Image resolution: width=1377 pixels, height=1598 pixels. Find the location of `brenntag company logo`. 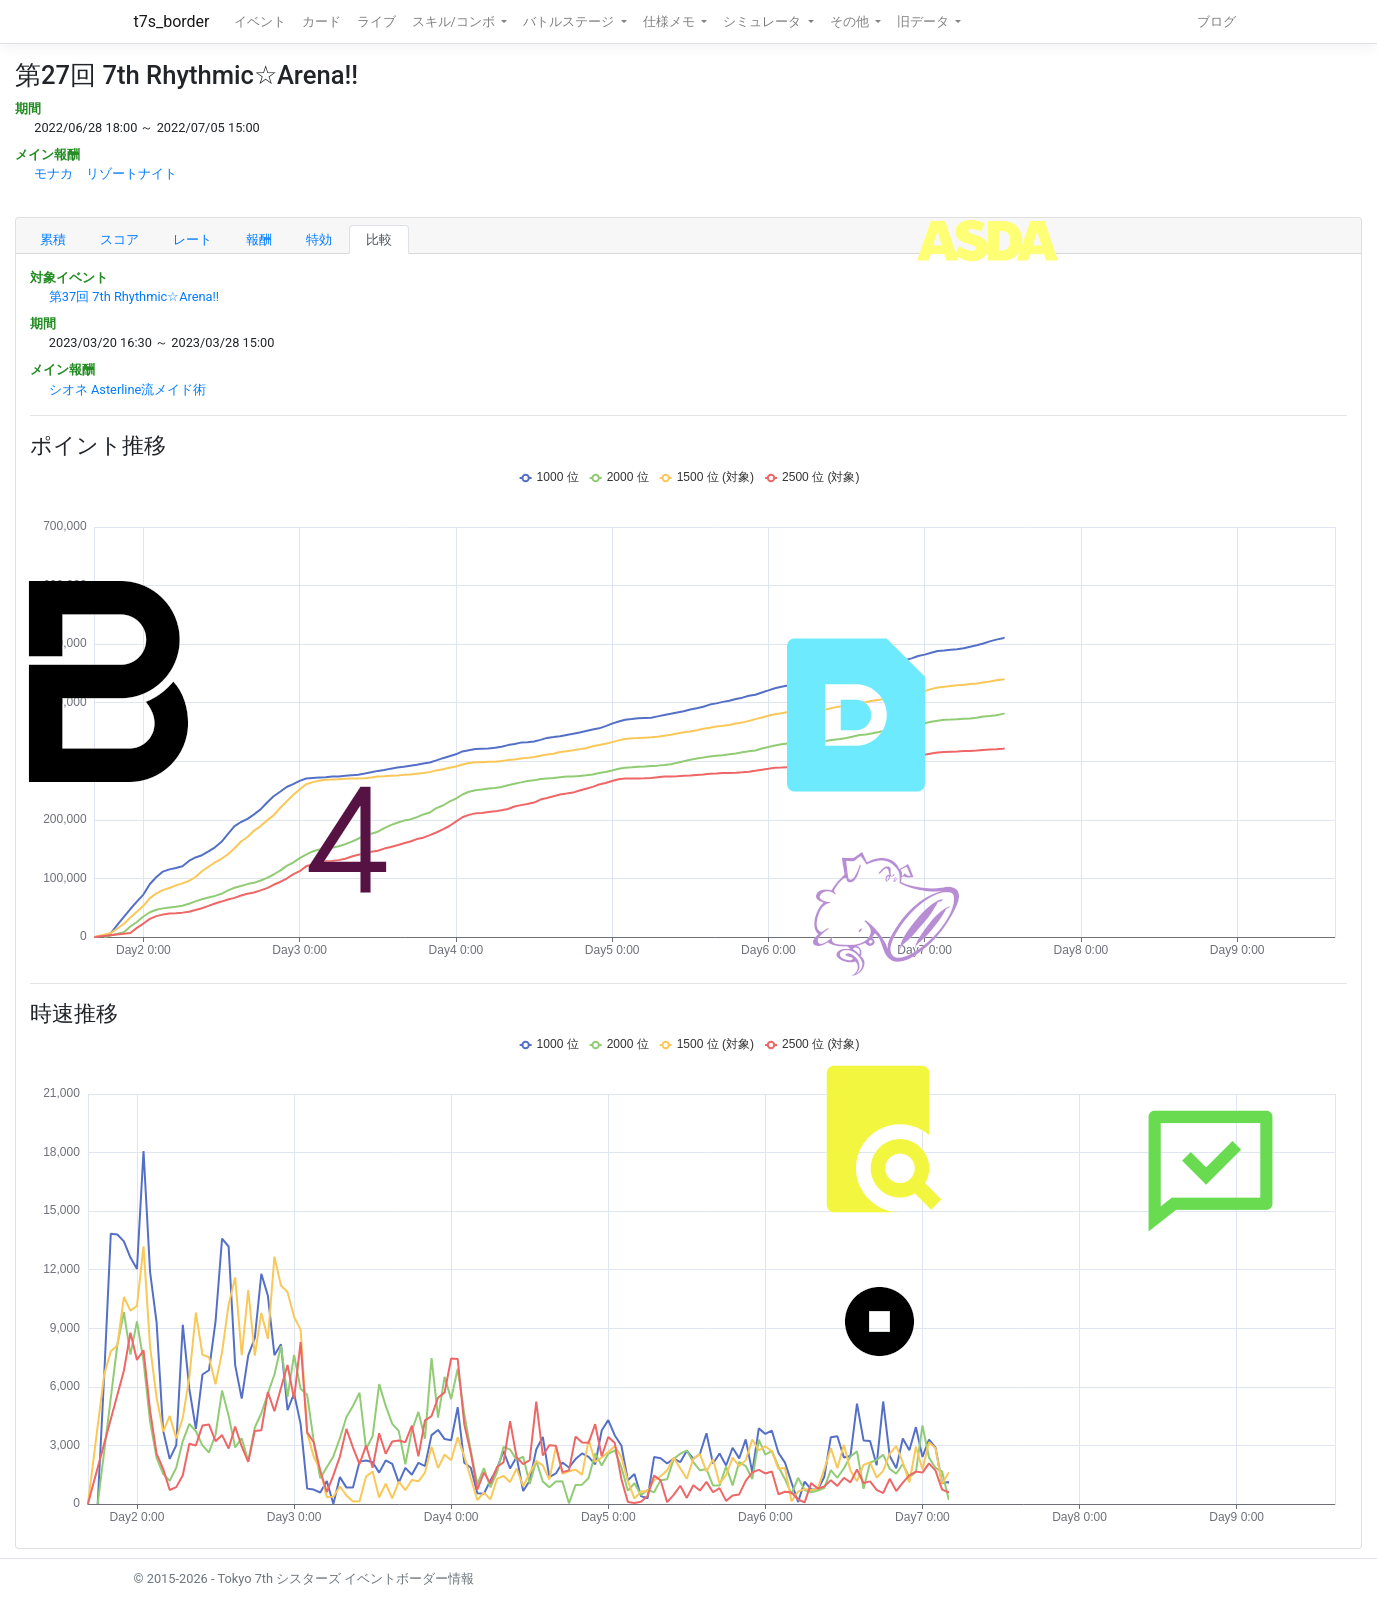

brenntag company logo is located at coordinates (108, 681).